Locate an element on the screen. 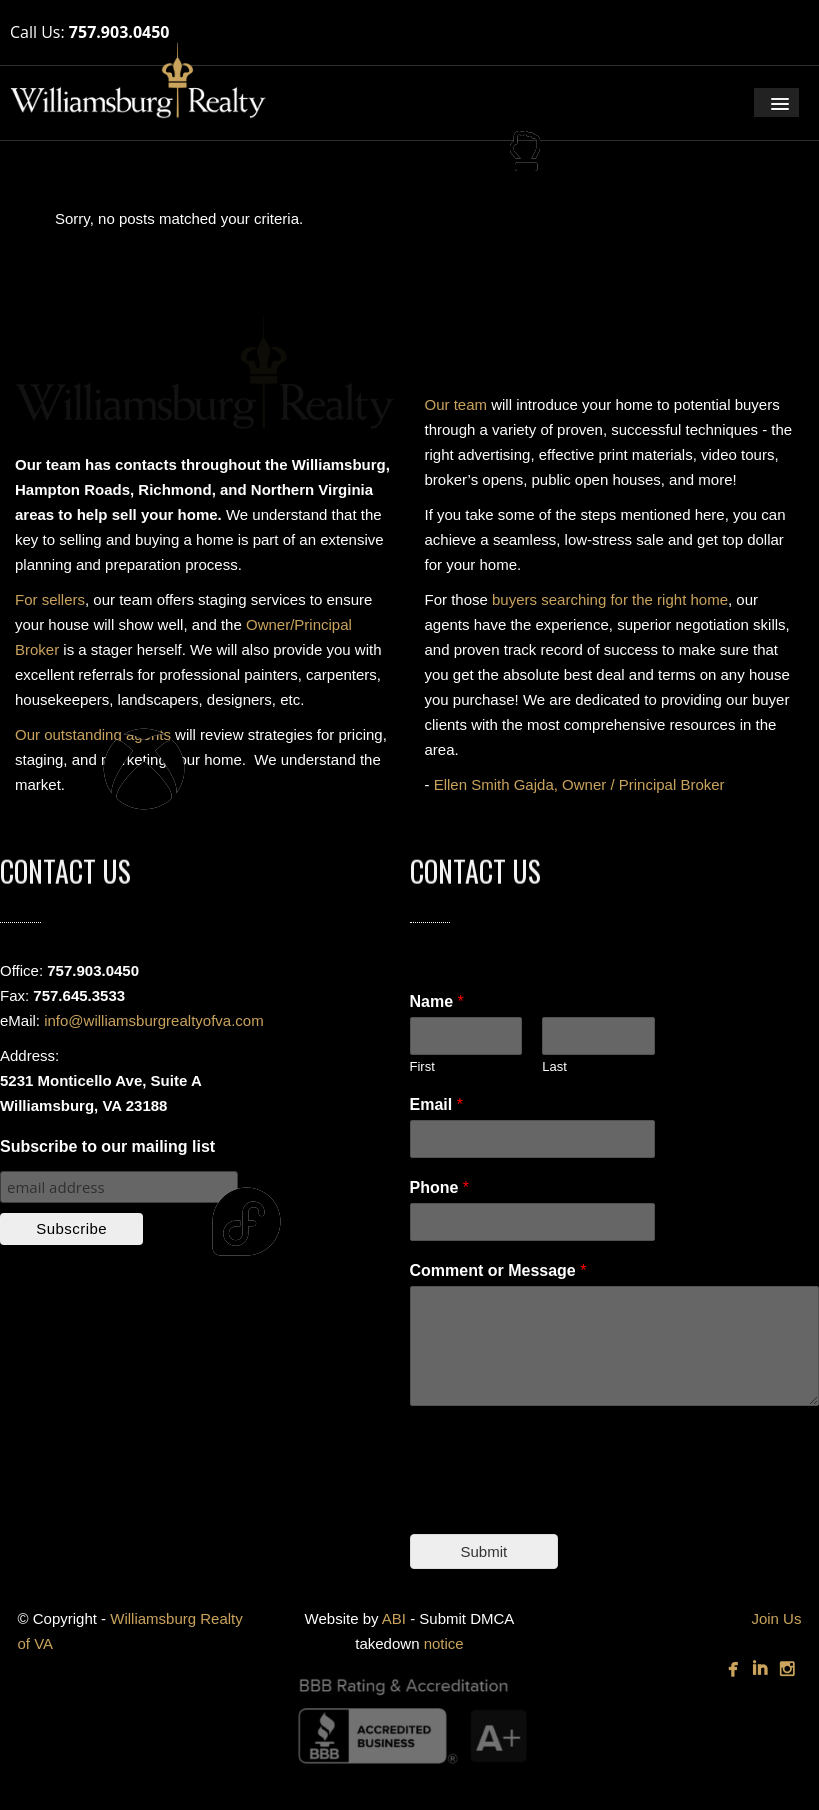 This screenshot has width=819, height=1810. rock gesture for rock-paper-scissors game is located at coordinates (525, 151).